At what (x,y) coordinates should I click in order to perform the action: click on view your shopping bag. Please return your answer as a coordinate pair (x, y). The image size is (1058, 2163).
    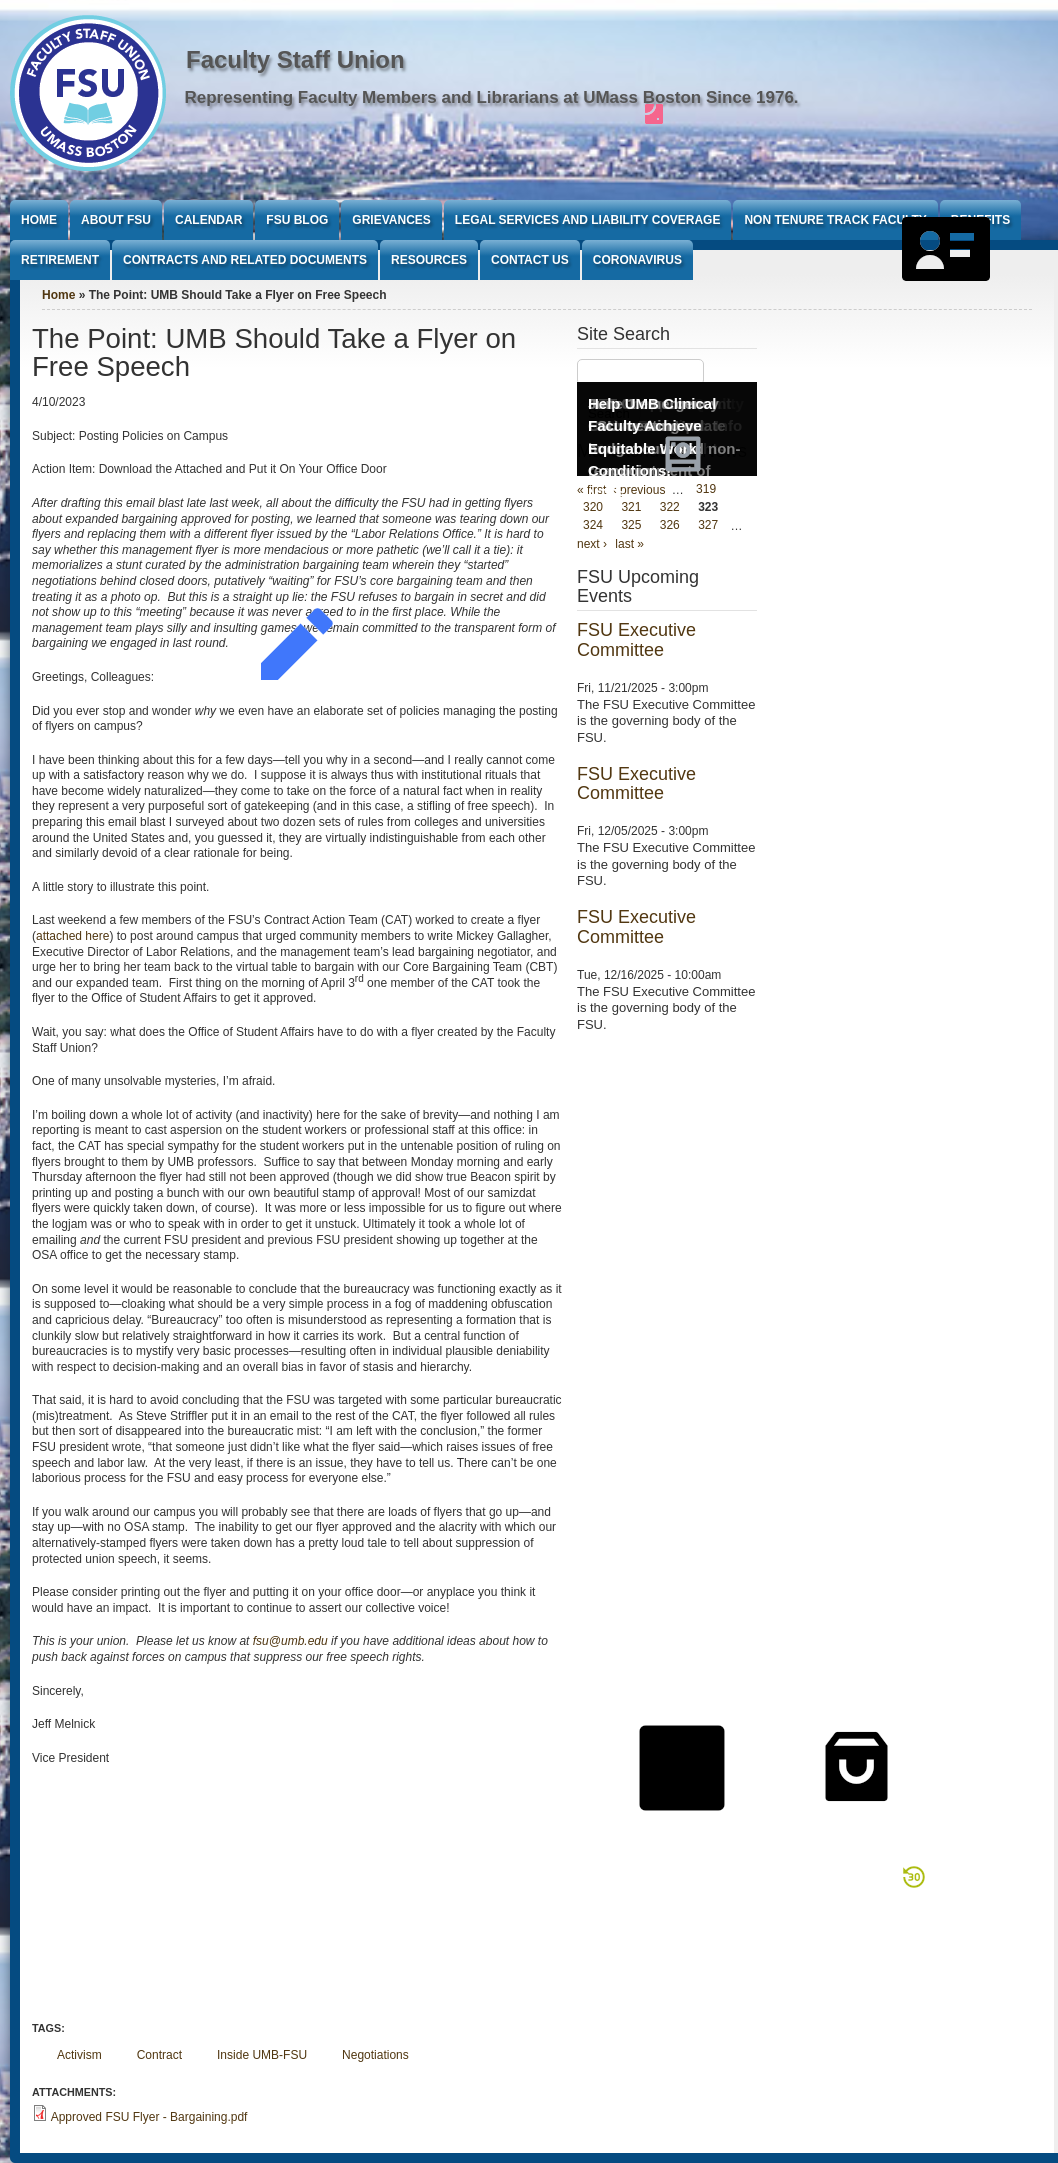
    Looking at the image, I should click on (856, 1766).